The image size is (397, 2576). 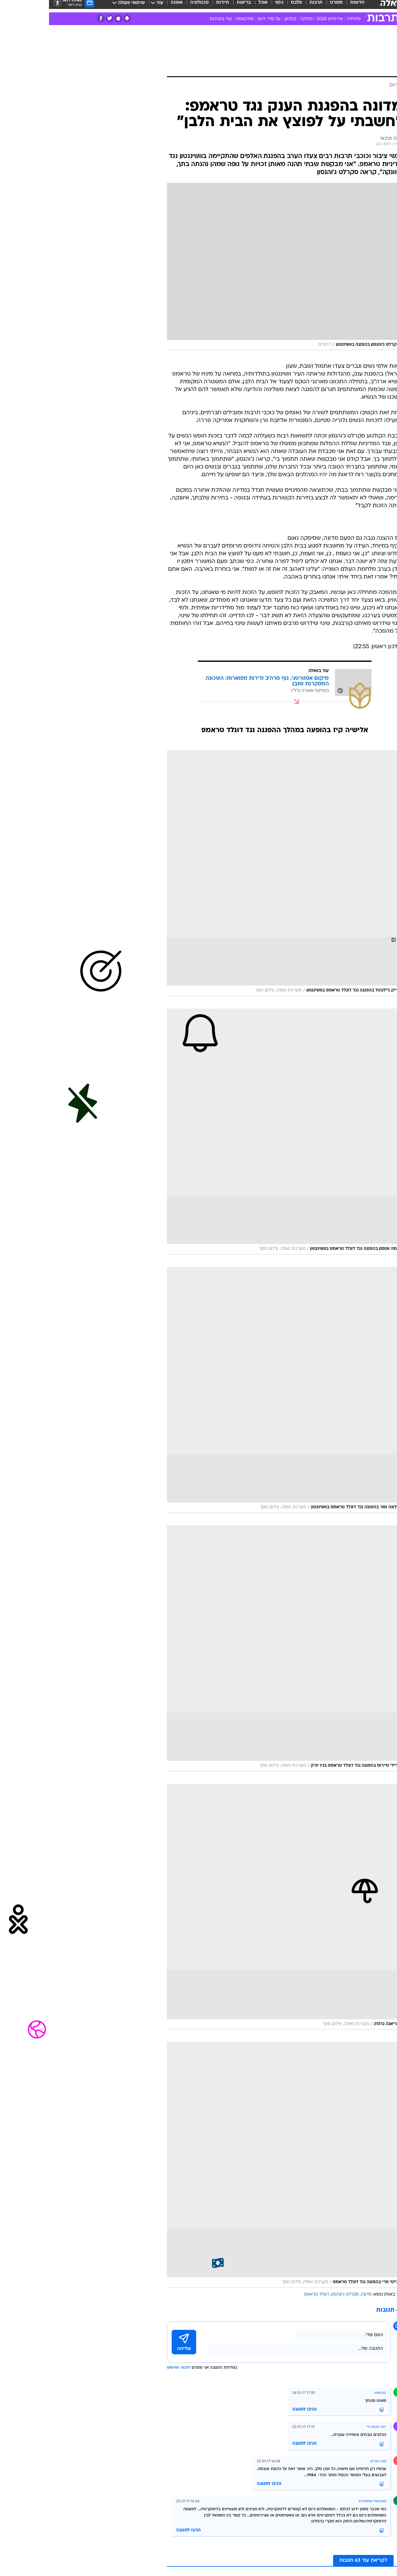 What do you see at coordinates (394, 940) in the screenshot?
I see `pay with paypay` at bounding box center [394, 940].